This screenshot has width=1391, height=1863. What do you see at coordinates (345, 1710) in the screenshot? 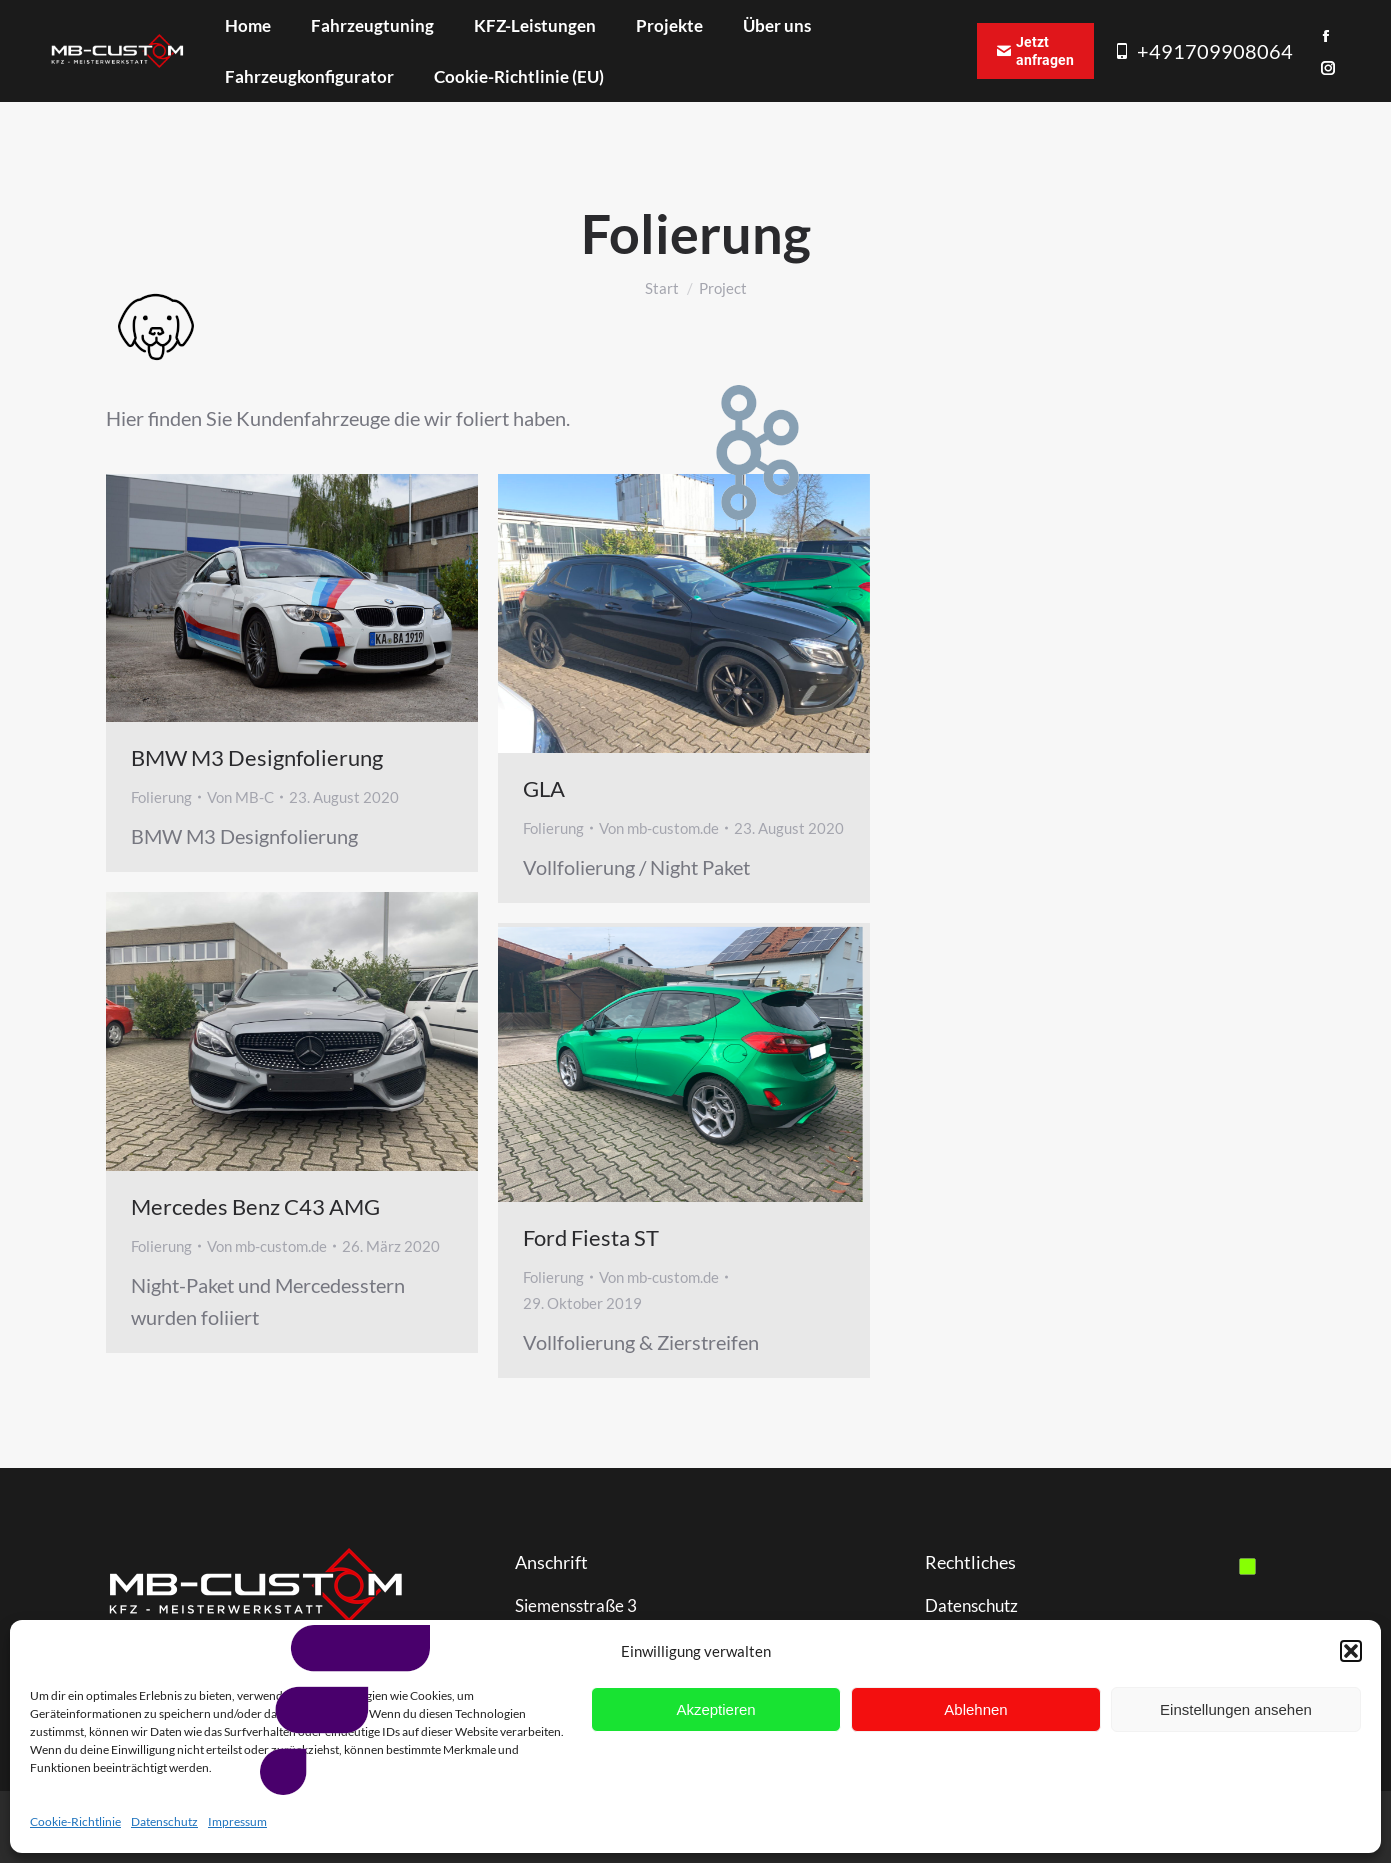
I see `flat.io logo` at bounding box center [345, 1710].